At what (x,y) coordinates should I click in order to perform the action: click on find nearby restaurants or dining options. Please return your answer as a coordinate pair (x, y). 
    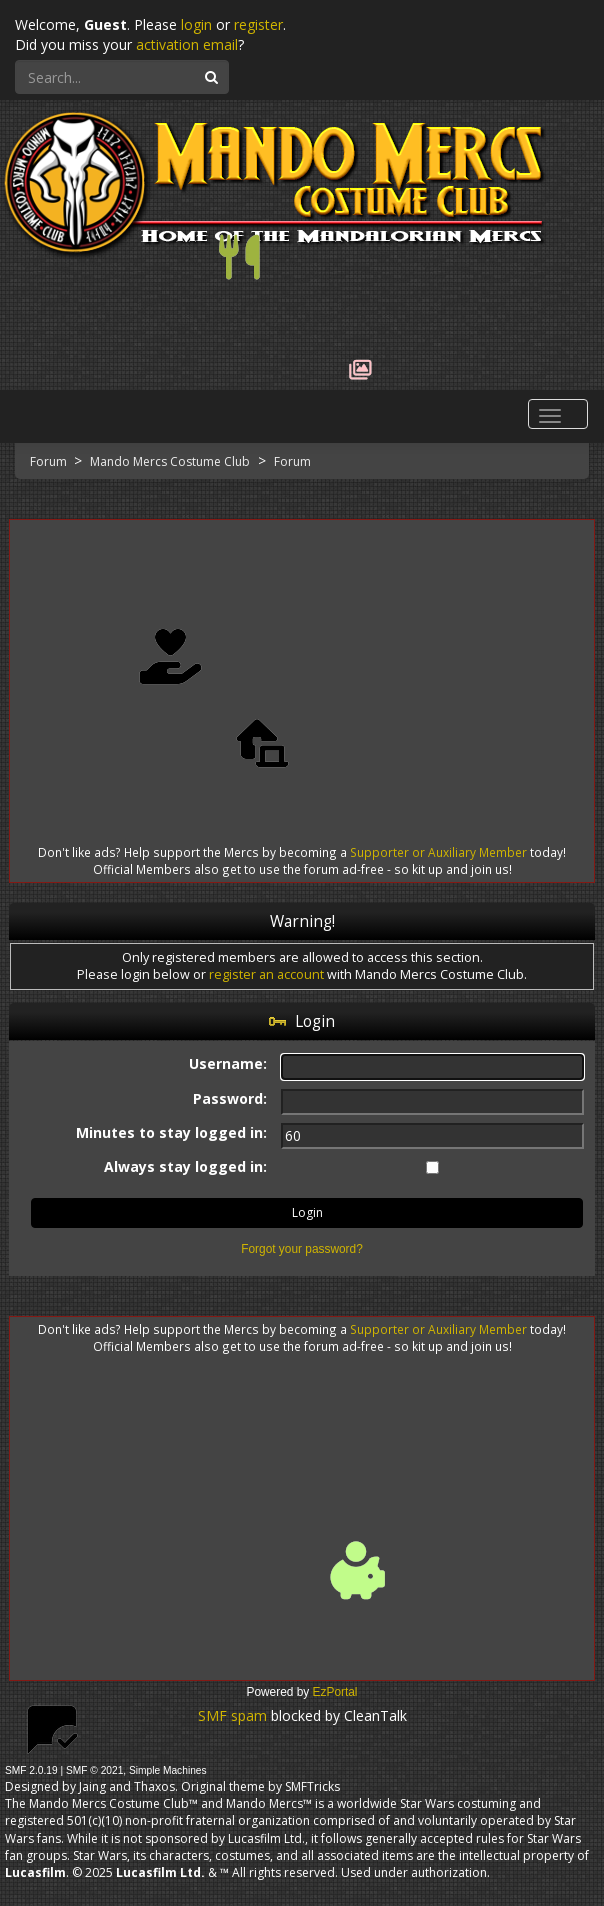
    Looking at the image, I should click on (240, 257).